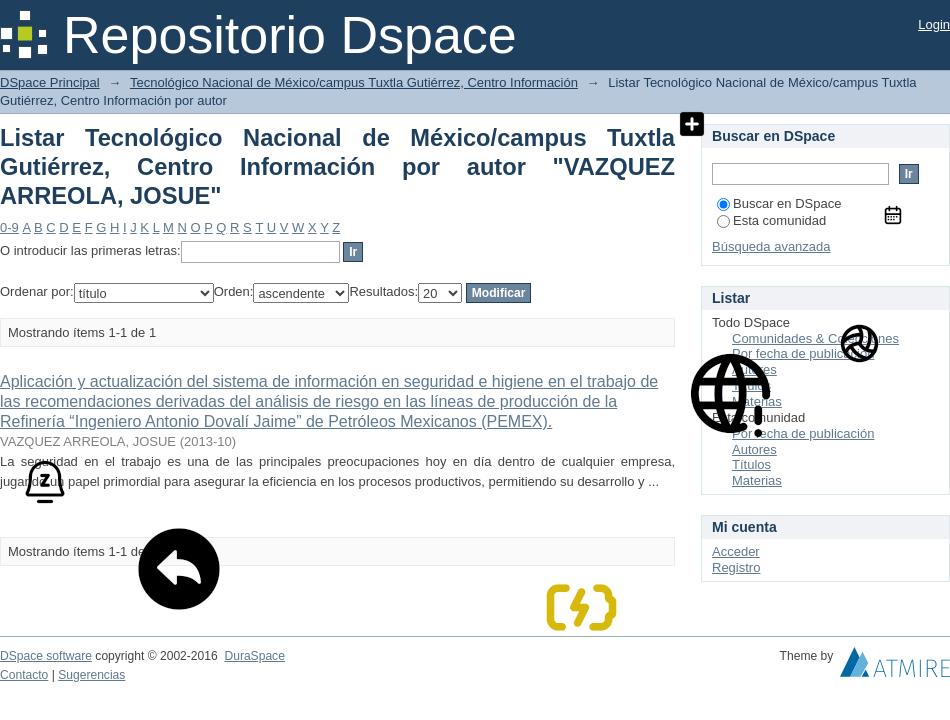  I want to click on view weekly calendar, so click(893, 215).